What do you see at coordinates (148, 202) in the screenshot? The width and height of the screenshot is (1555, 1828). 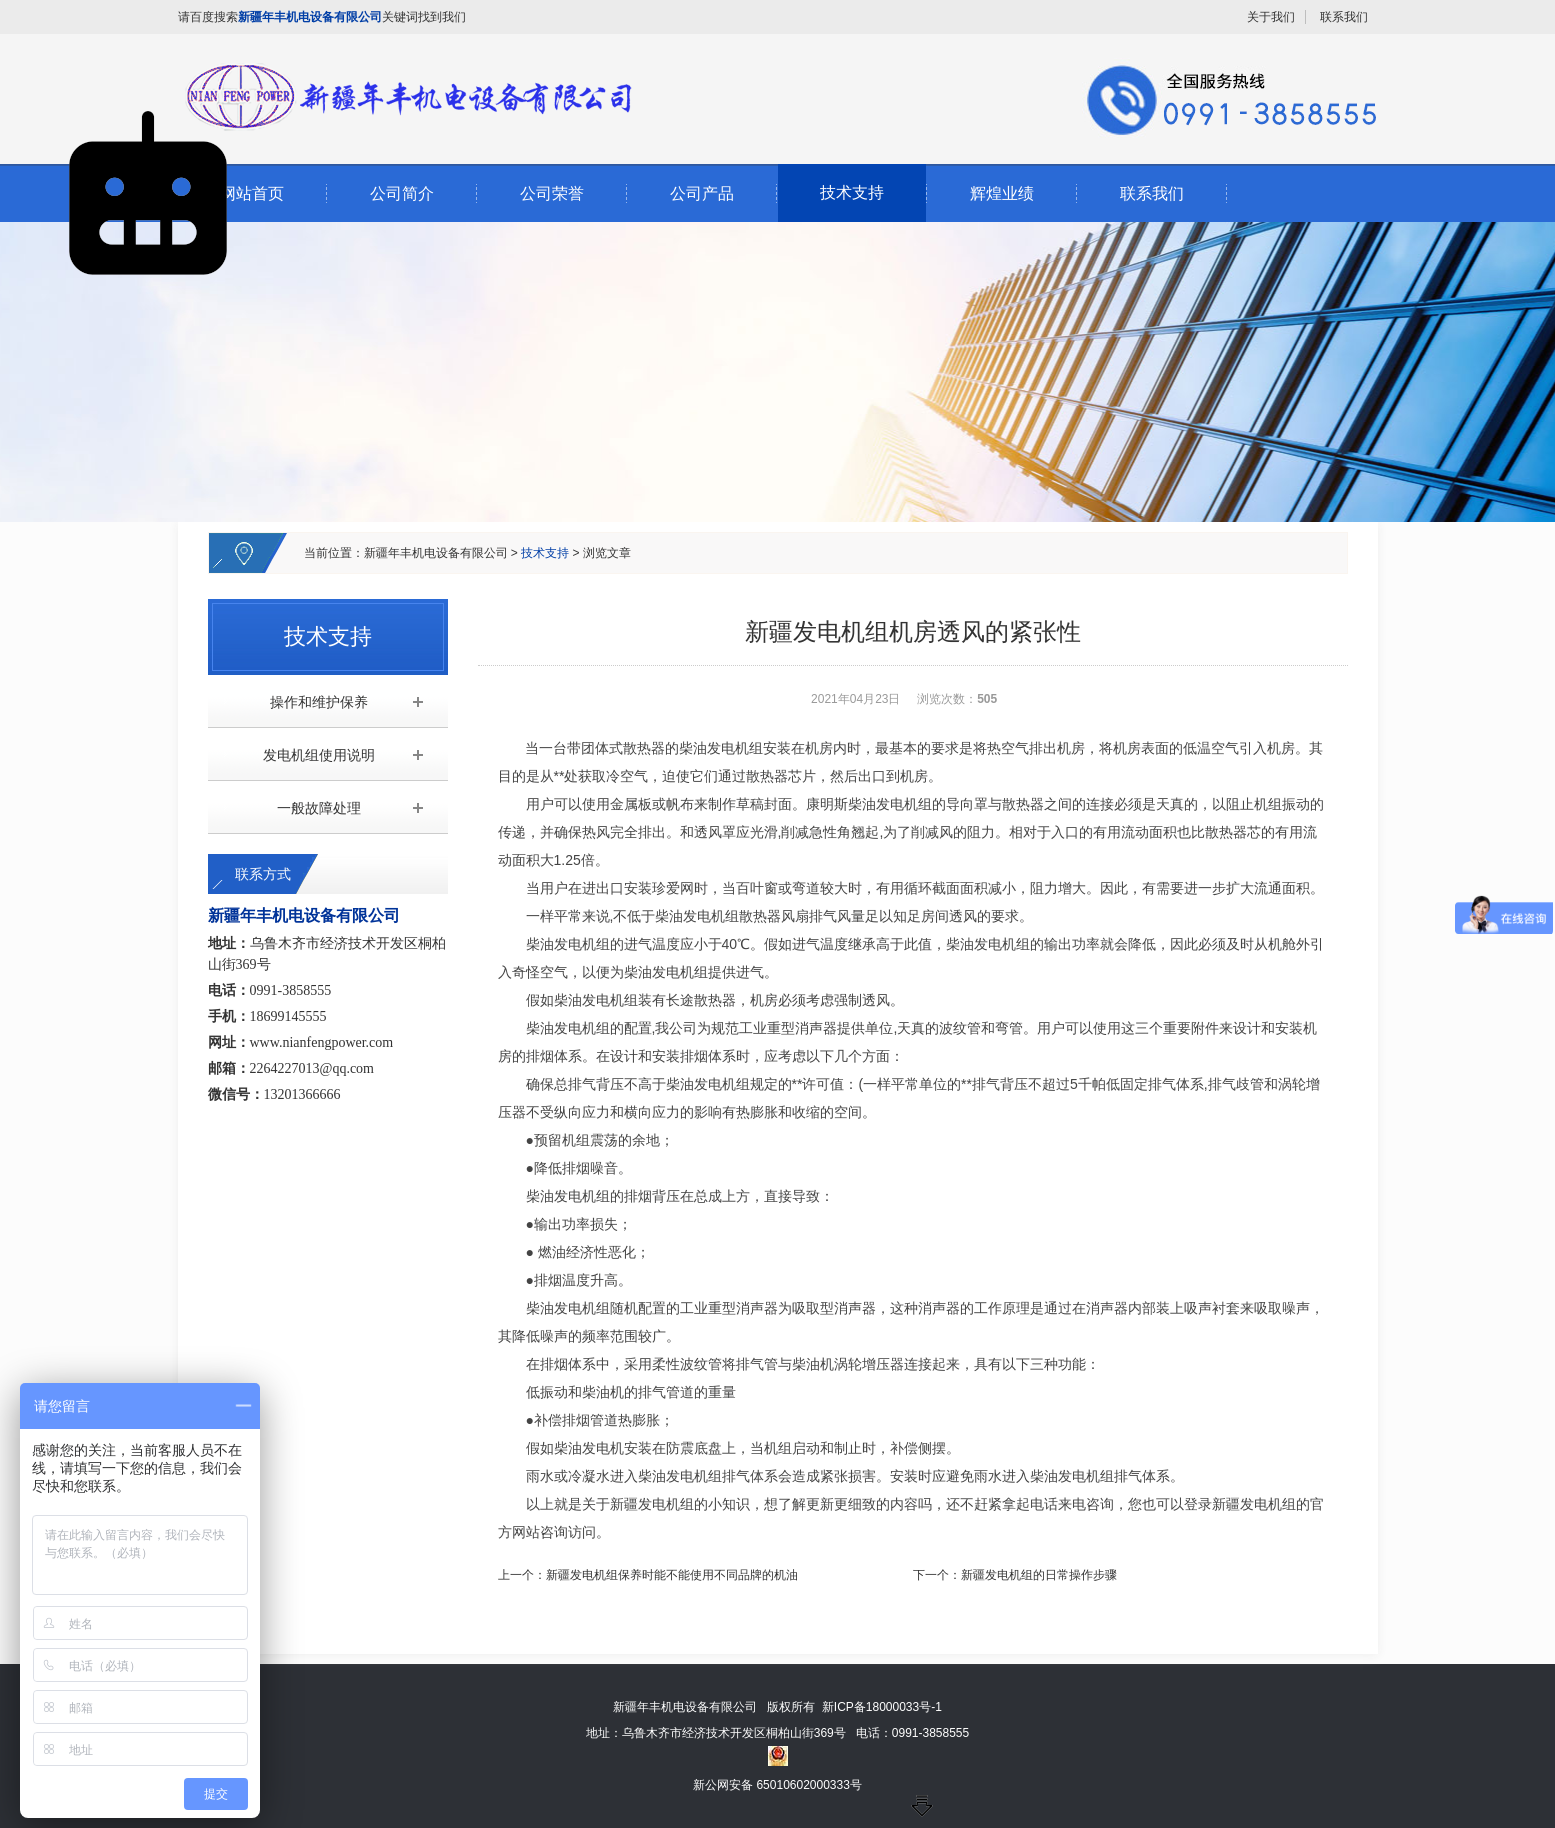 I see `access AI assistant or chatbot features` at bounding box center [148, 202].